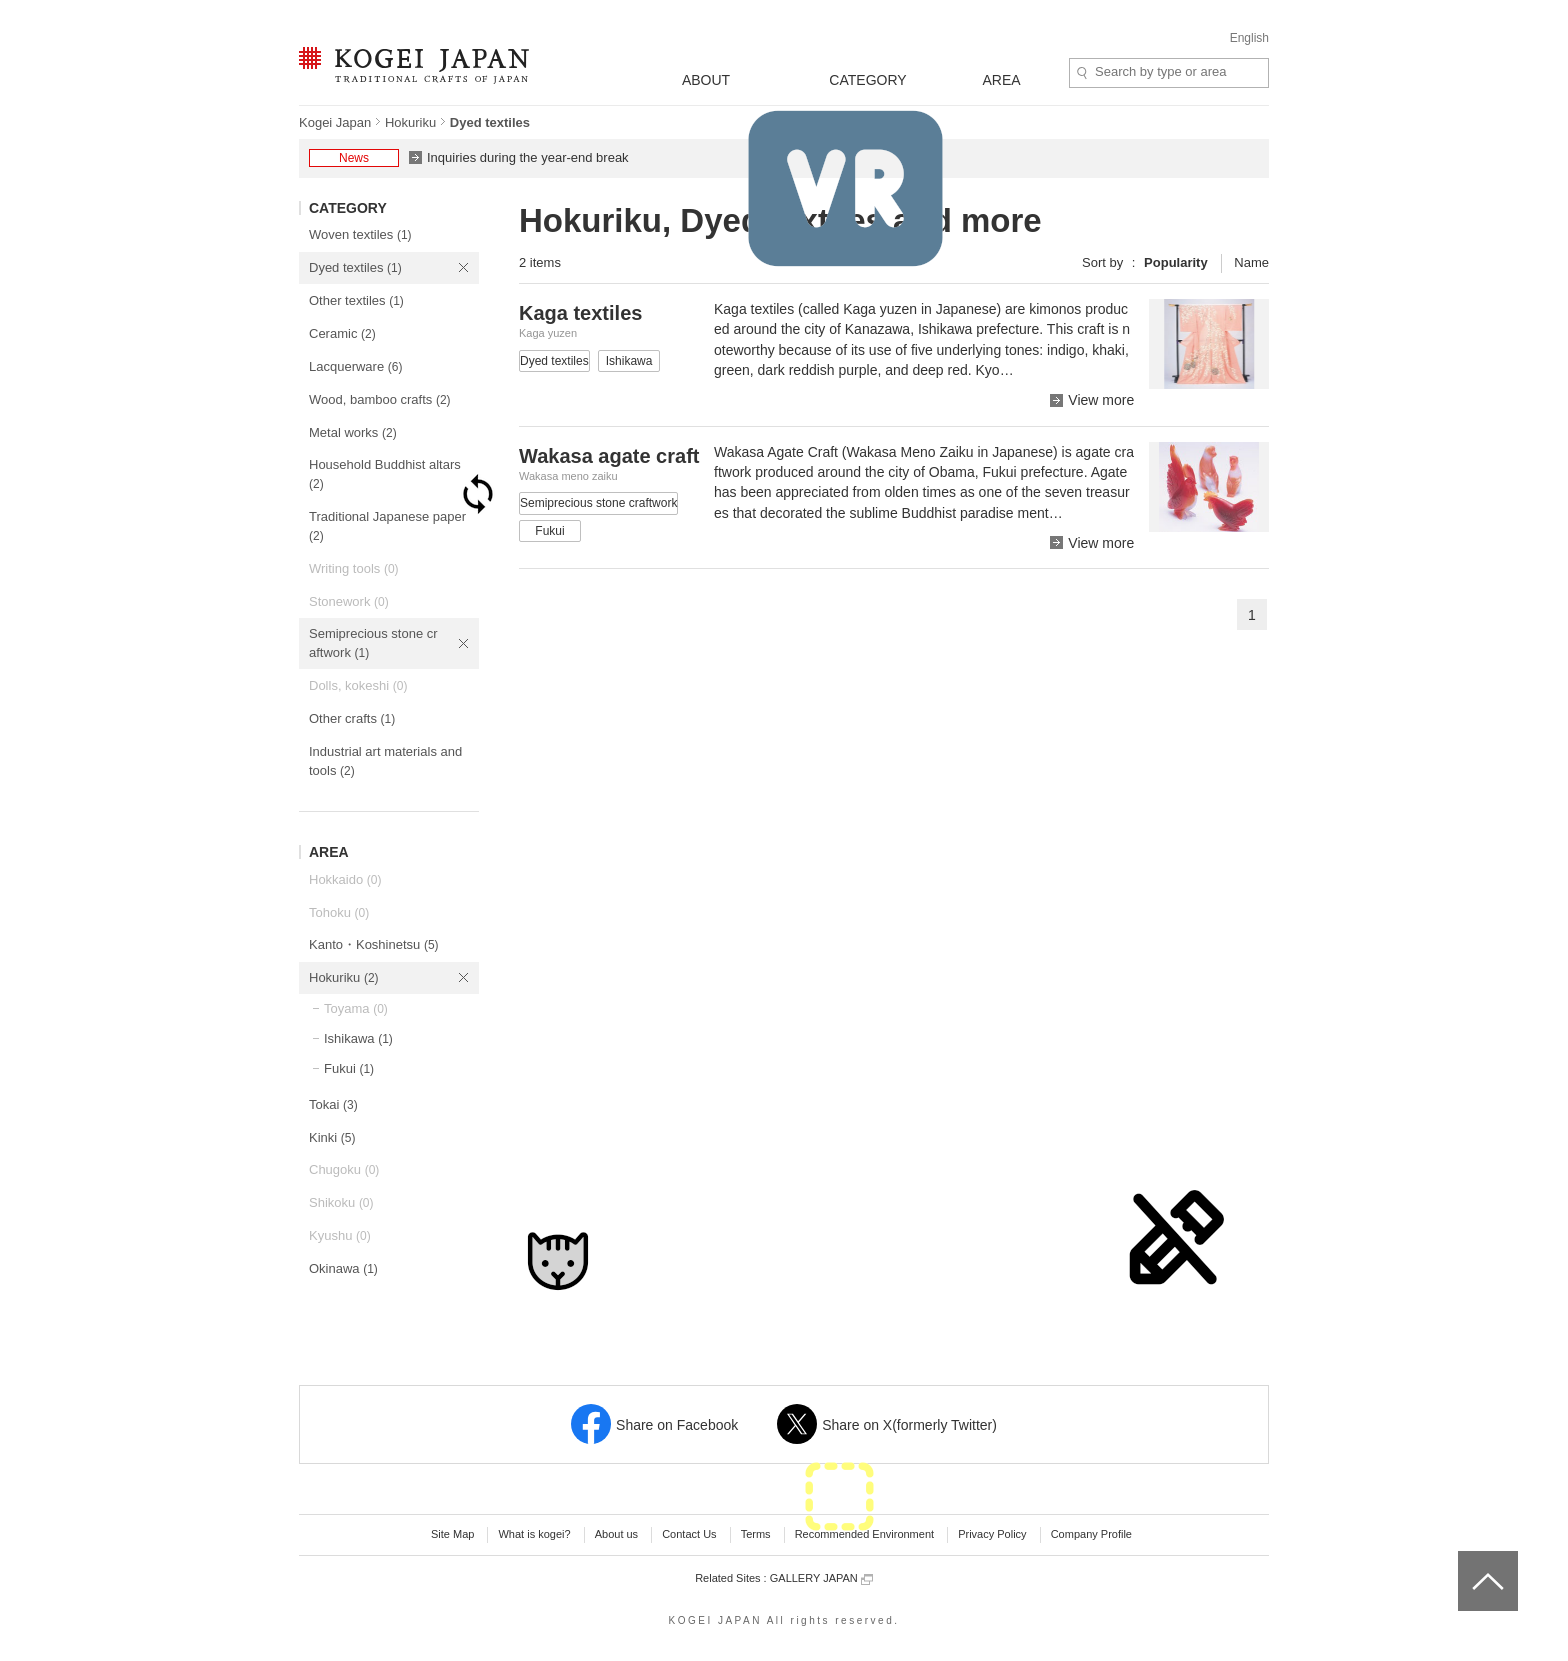  I want to click on create a selection area, so click(839, 1496).